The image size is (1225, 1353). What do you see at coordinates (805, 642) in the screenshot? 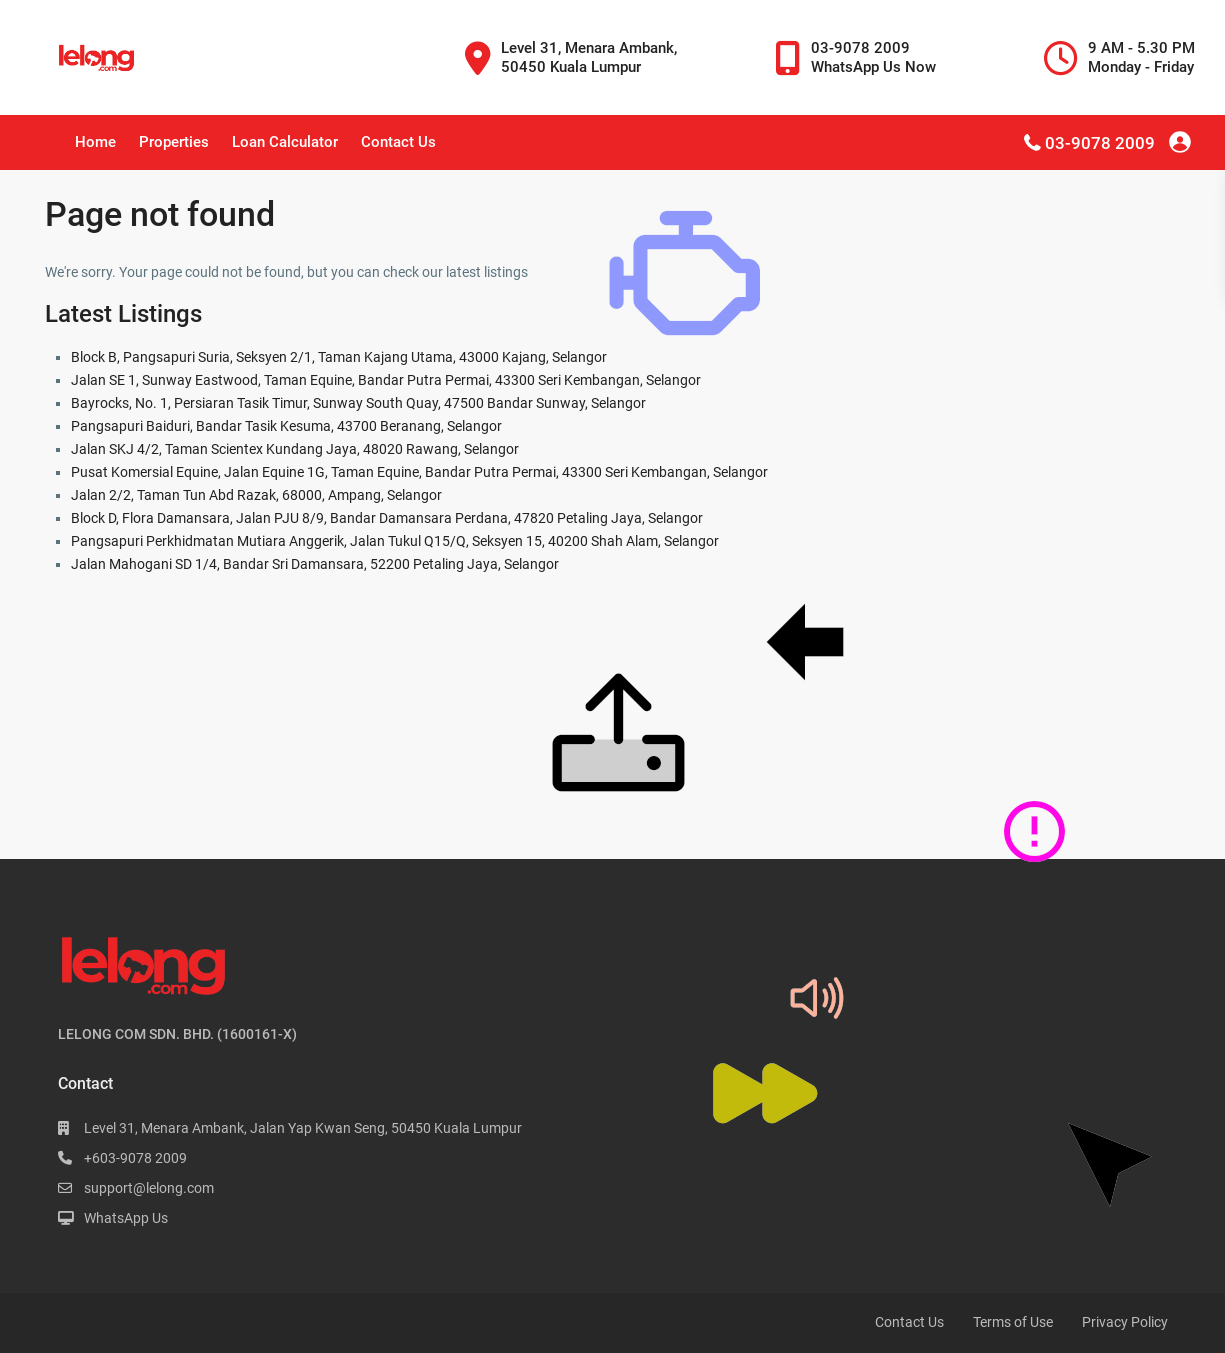
I see `go back to the previous screen` at bounding box center [805, 642].